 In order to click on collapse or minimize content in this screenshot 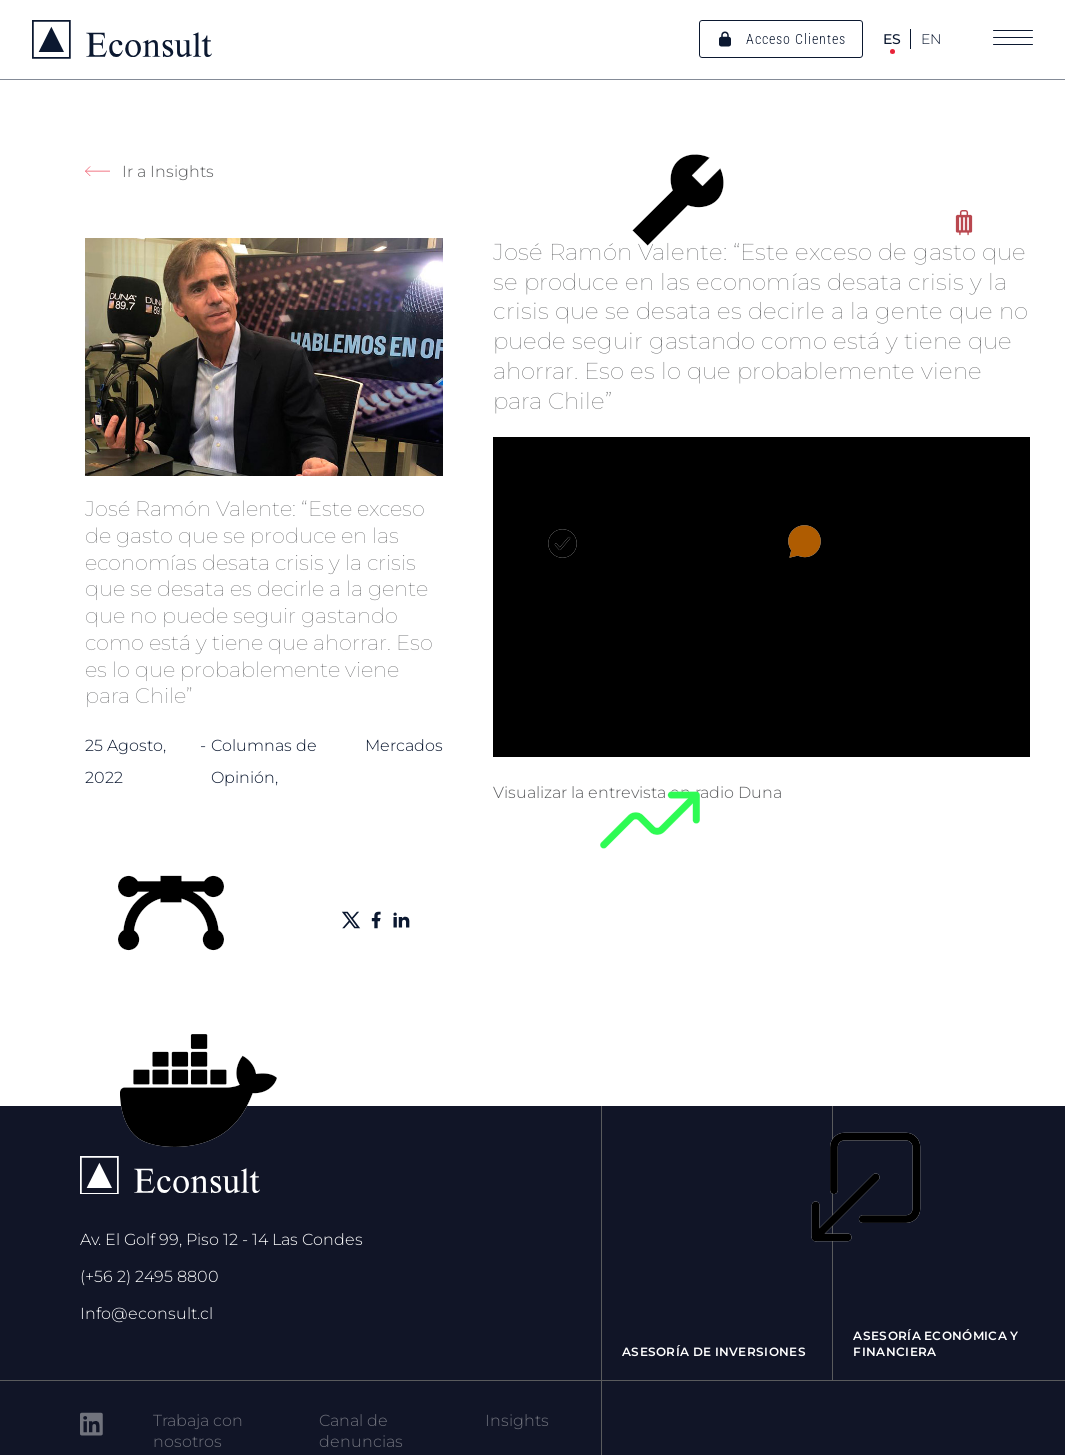, I will do `click(866, 1187)`.